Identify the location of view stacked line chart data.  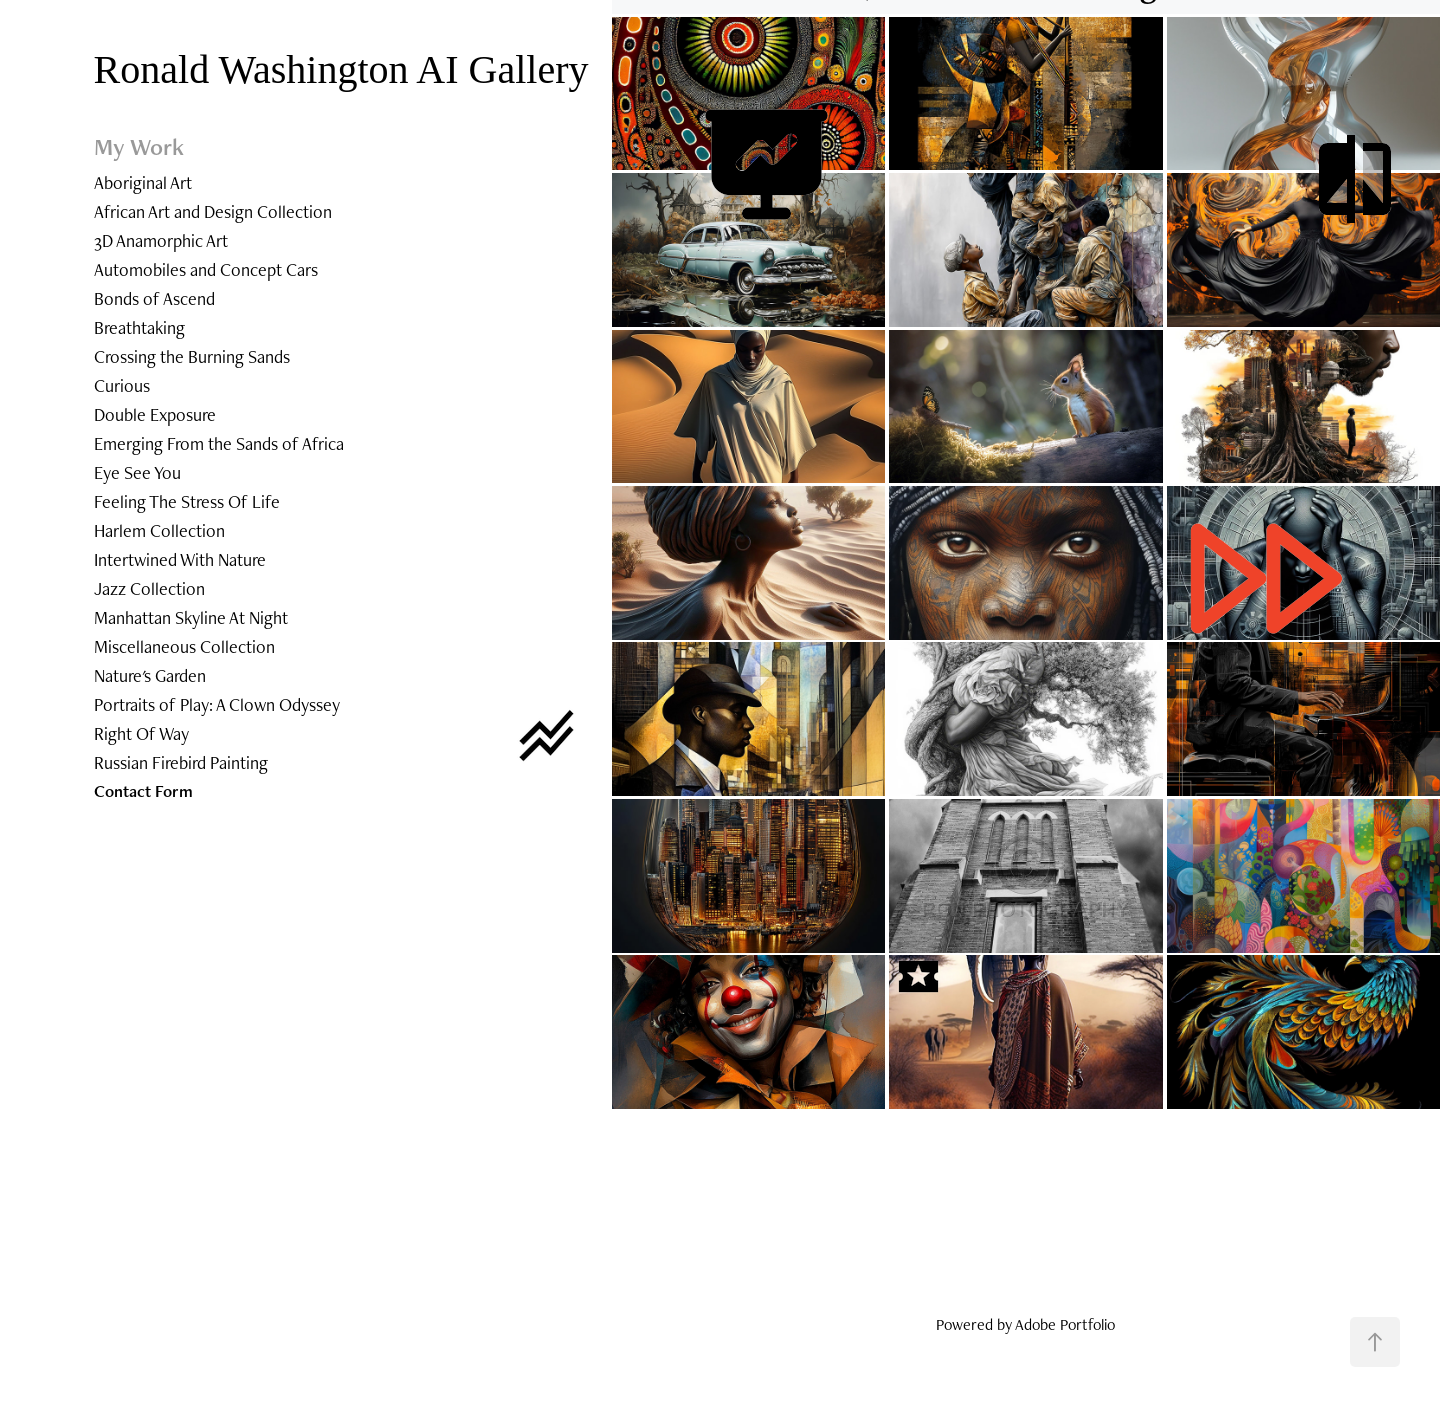
(546, 735).